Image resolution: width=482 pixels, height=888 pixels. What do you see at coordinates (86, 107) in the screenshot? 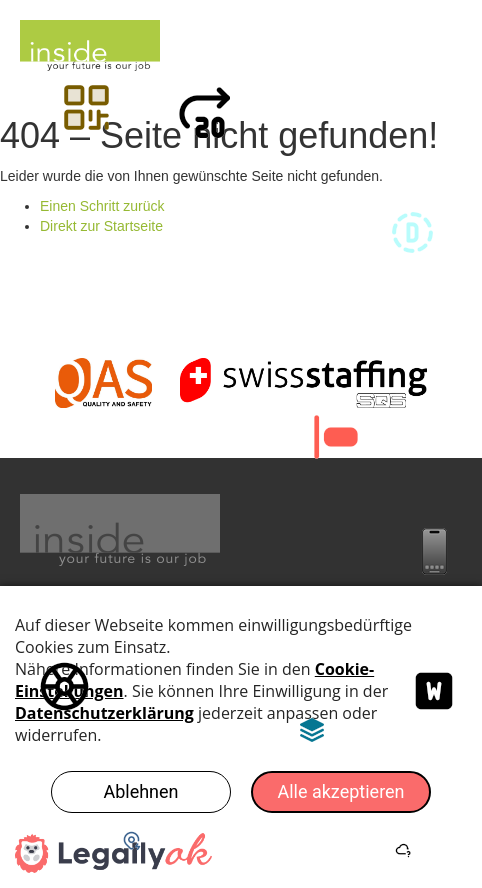
I see `scan or generate a qr code` at bounding box center [86, 107].